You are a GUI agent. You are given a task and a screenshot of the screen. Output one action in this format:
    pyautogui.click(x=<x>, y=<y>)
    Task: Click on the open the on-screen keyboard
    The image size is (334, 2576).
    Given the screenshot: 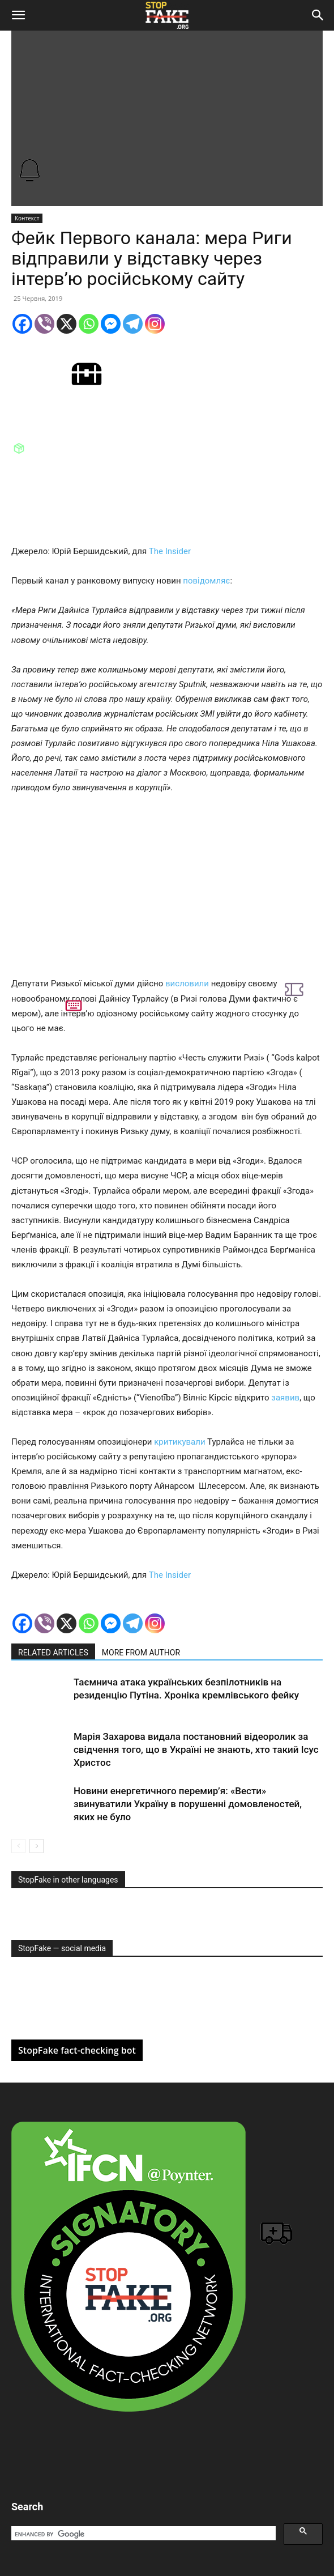 What is the action you would take?
    pyautogui.click(x=74, y=1006)
    